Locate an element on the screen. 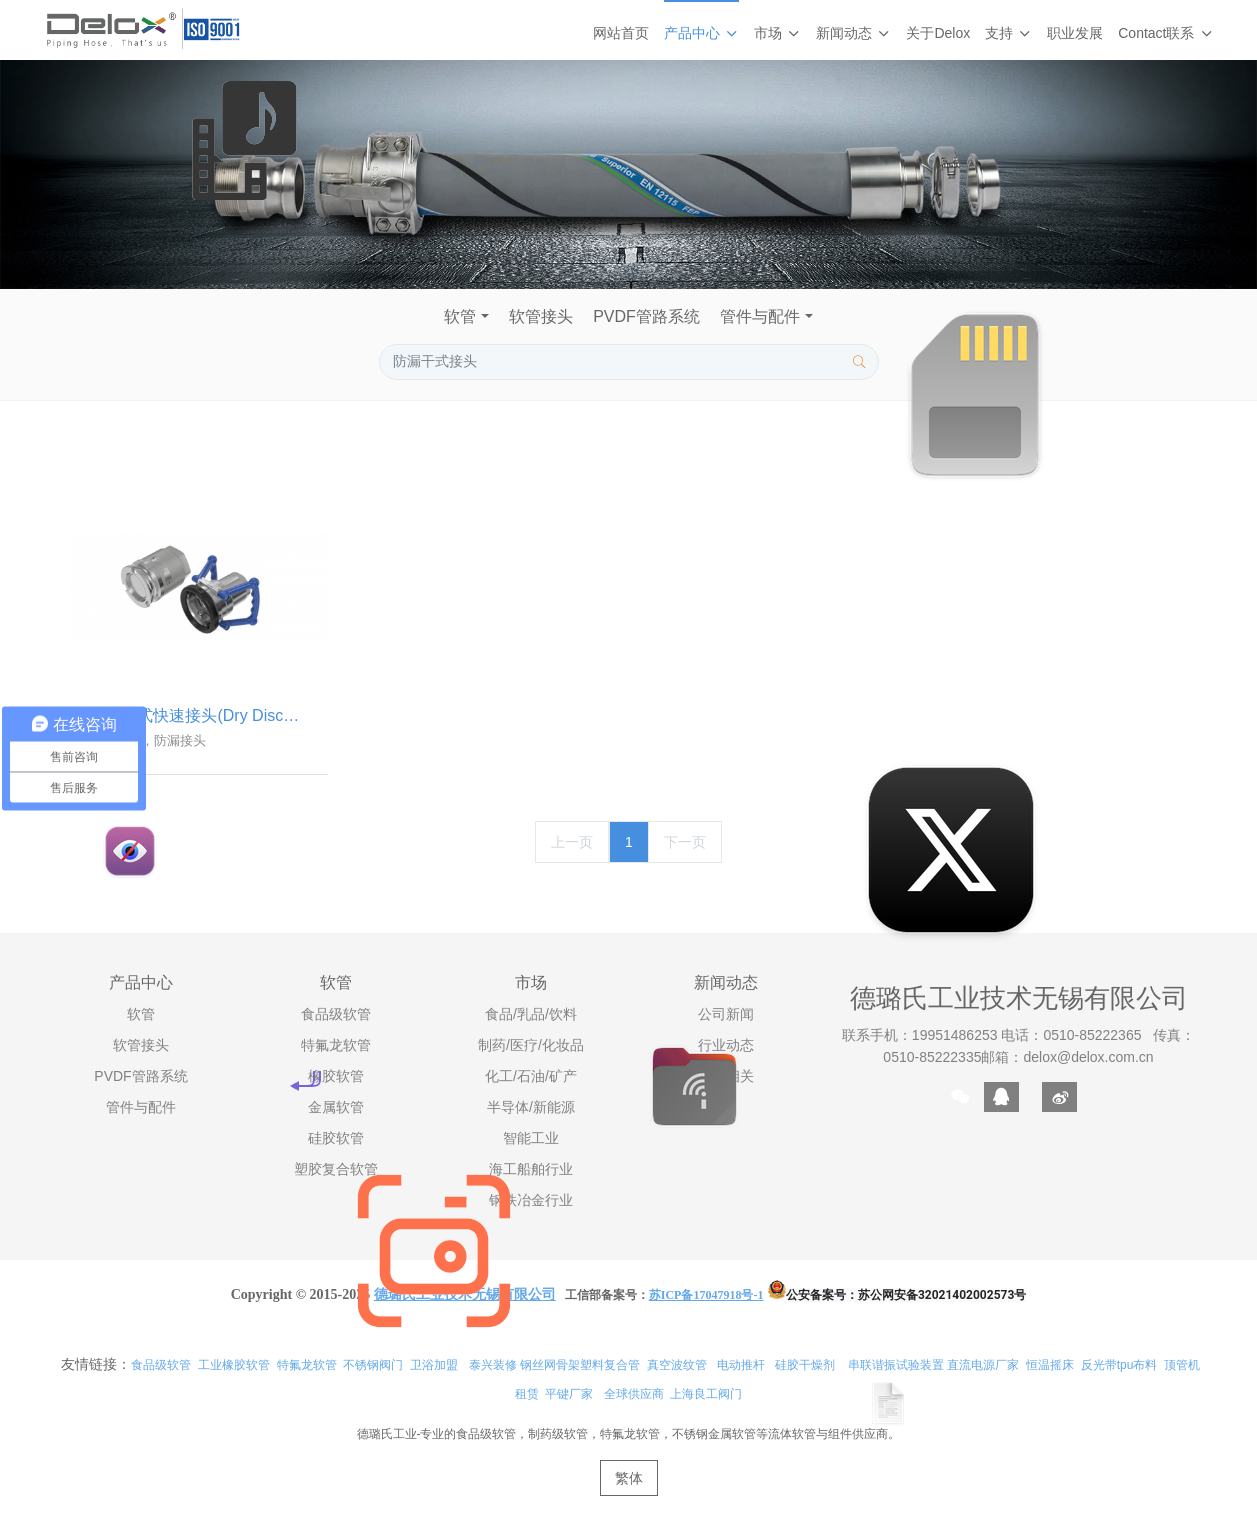 The image size is (1257, 1517). open privacy and security settings is located at coordinates (130, 852).